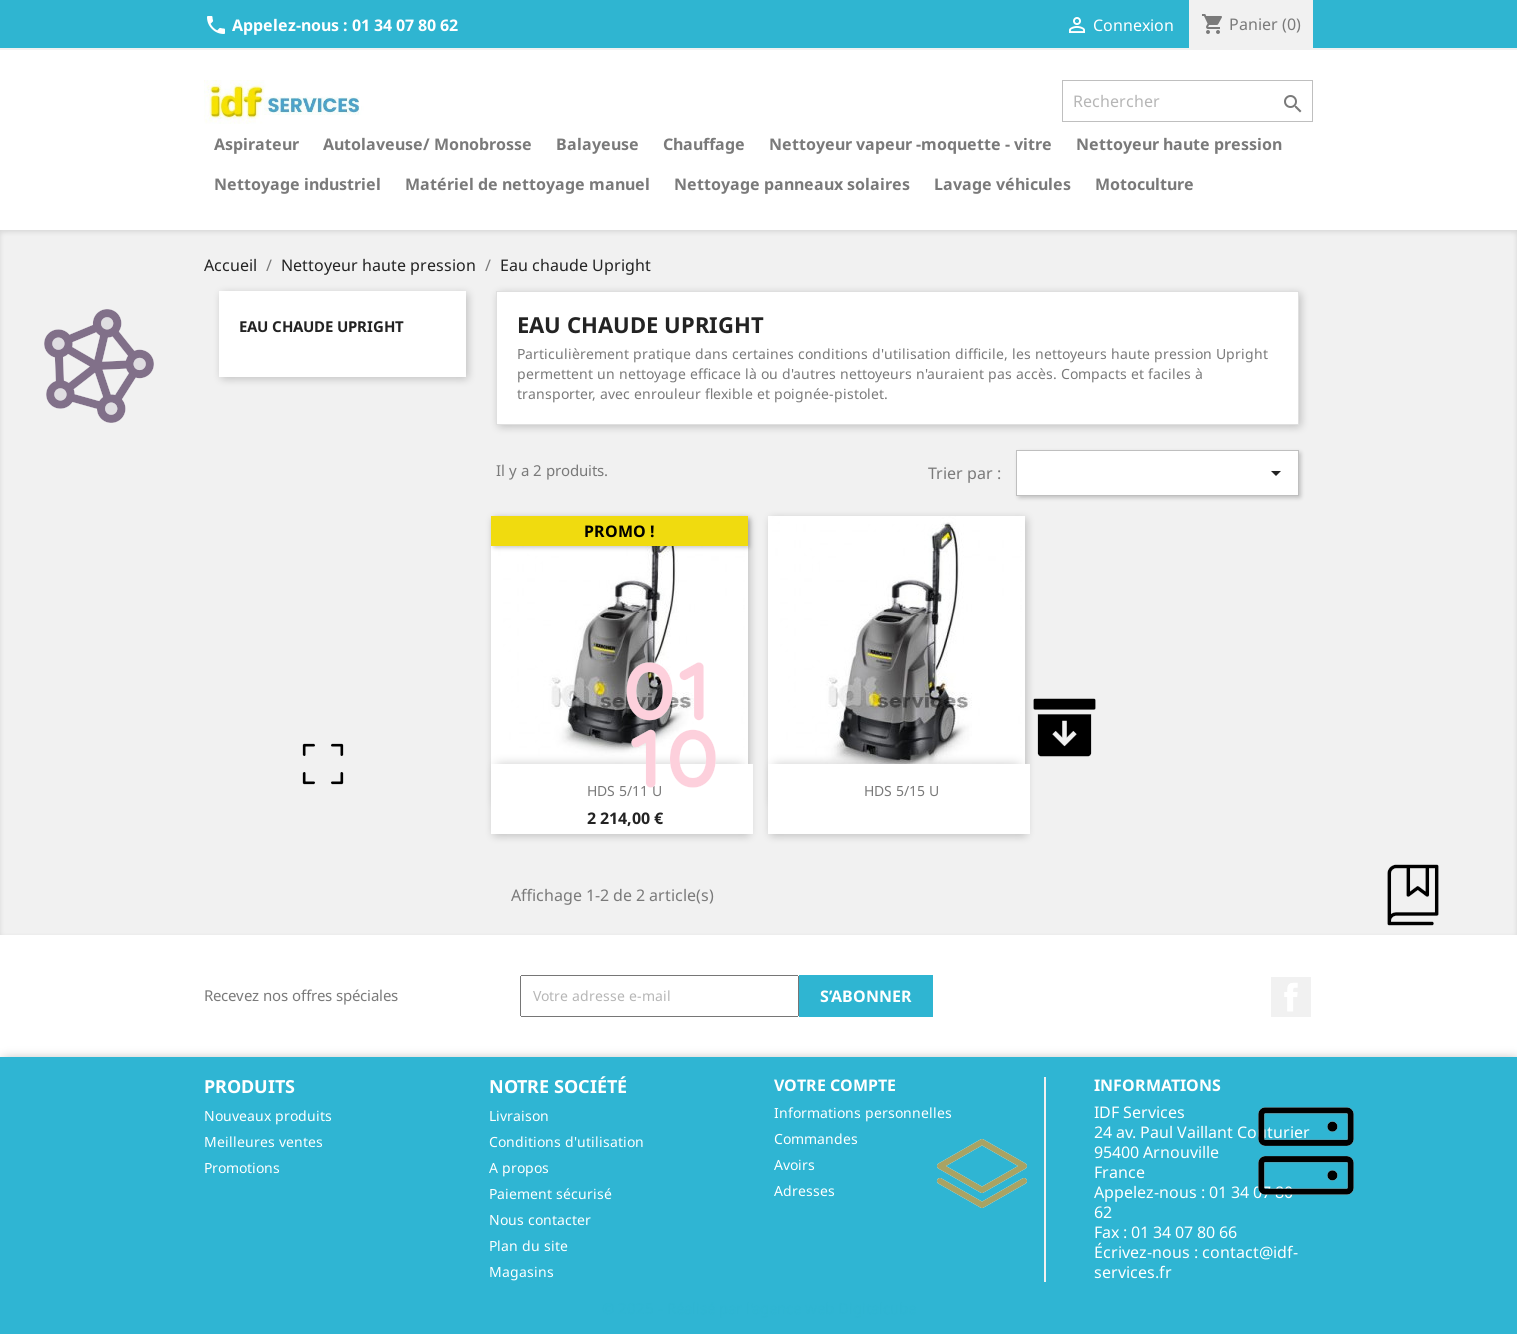  Describe the element at coordinates (982, 1175) in the screenshot. I see `view layers or stacked content` at that location.